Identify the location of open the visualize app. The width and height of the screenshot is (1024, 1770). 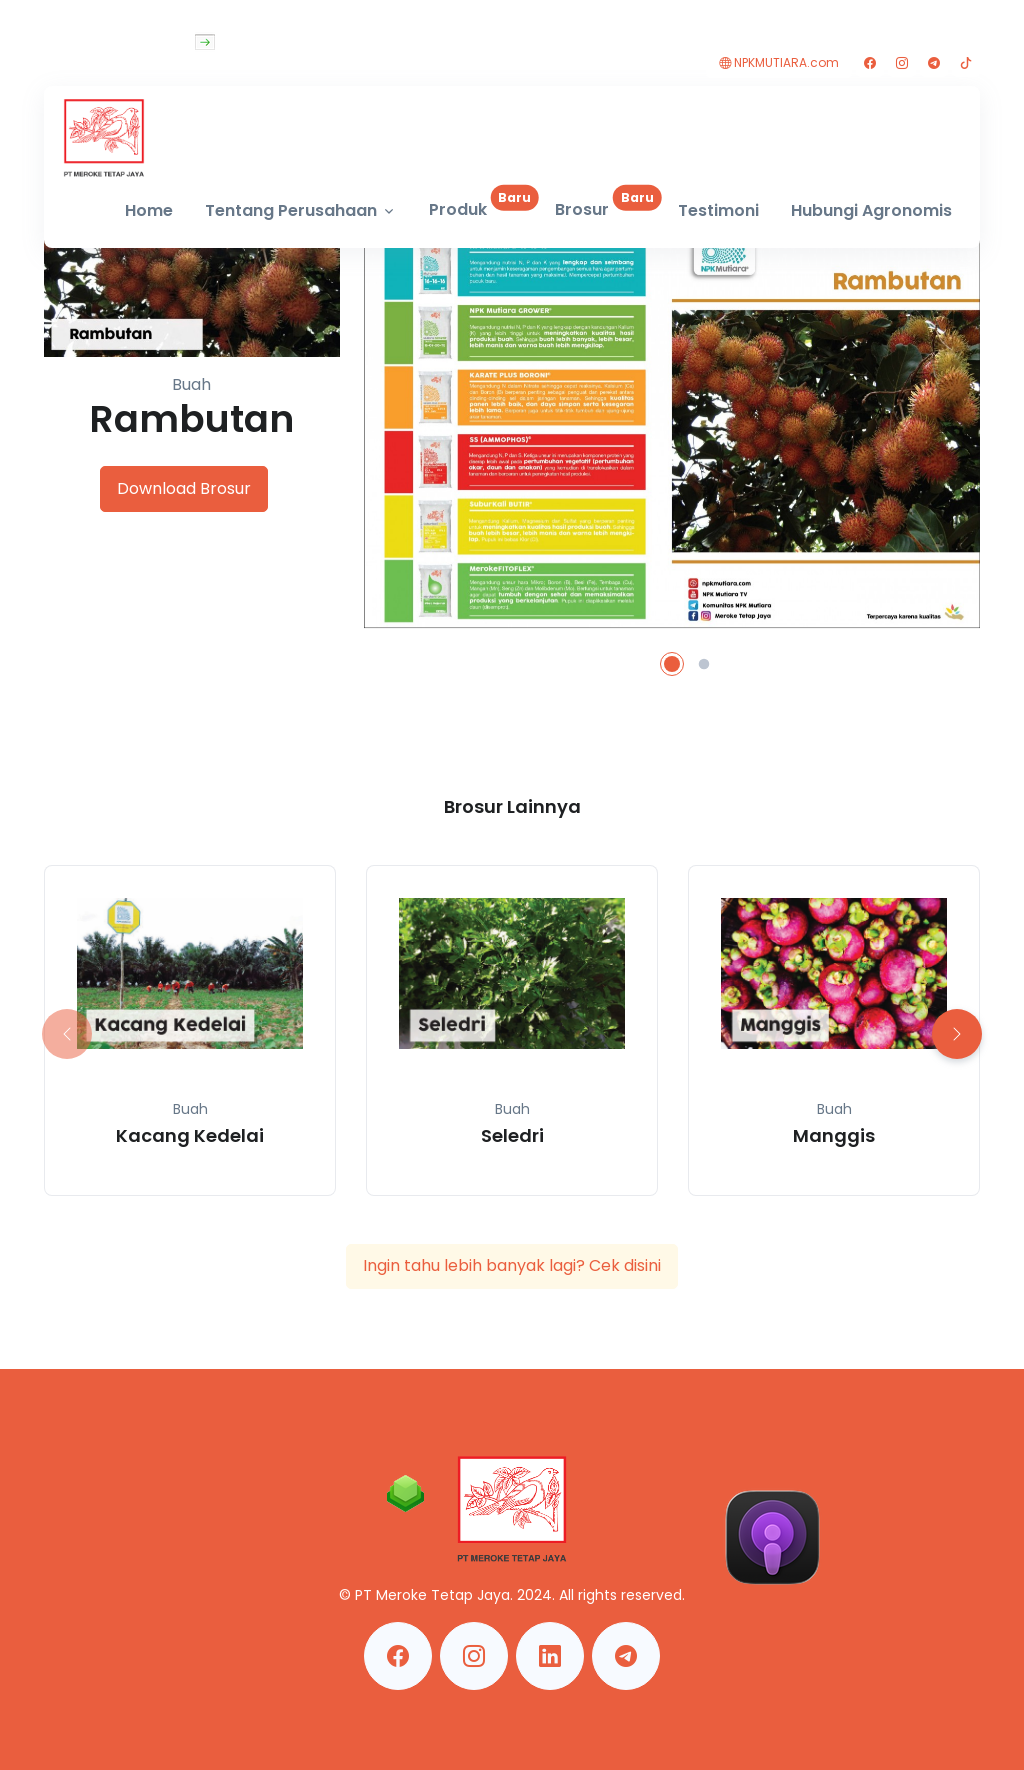
(405, 1493).